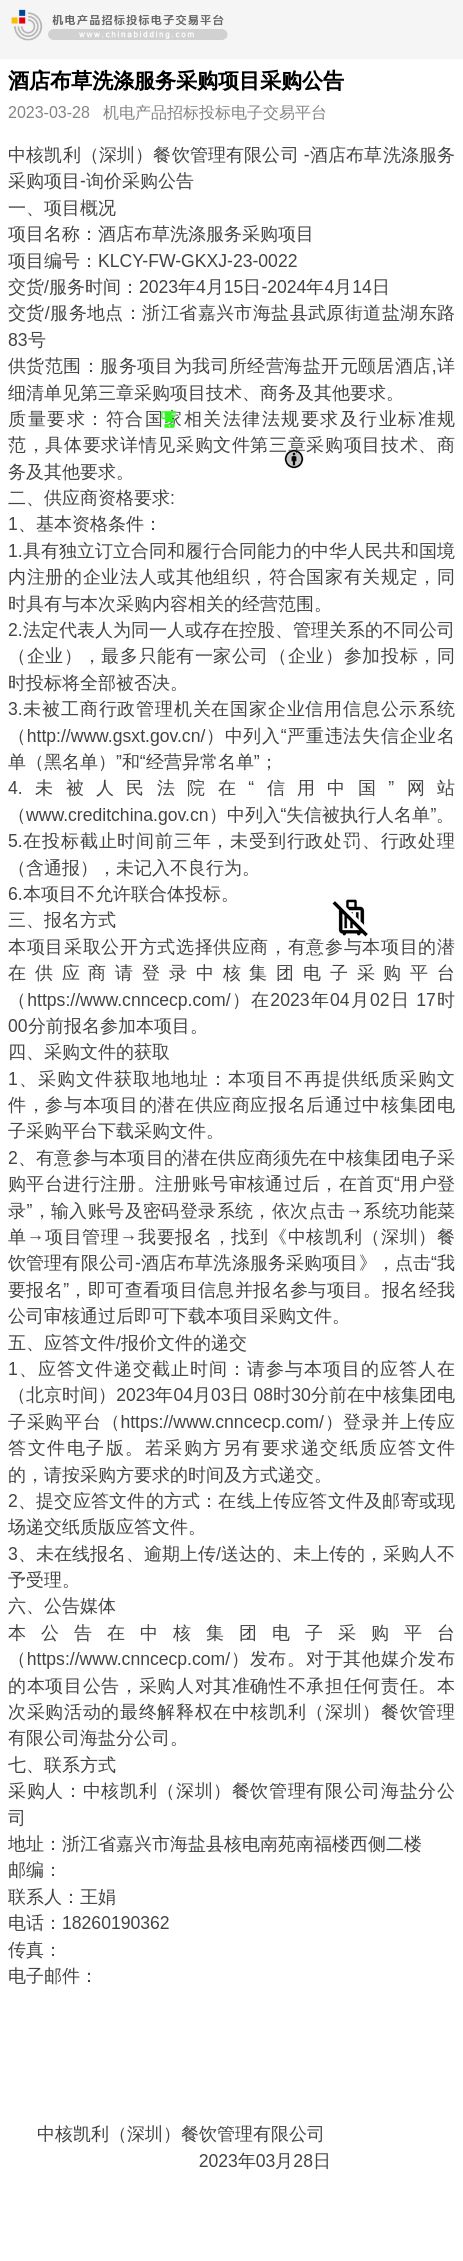 The height and width of the screenshot is (2261, 463). Describe the element at coordinates (169, 419) in the screenshot. I see `access blender 3D software` at that location.